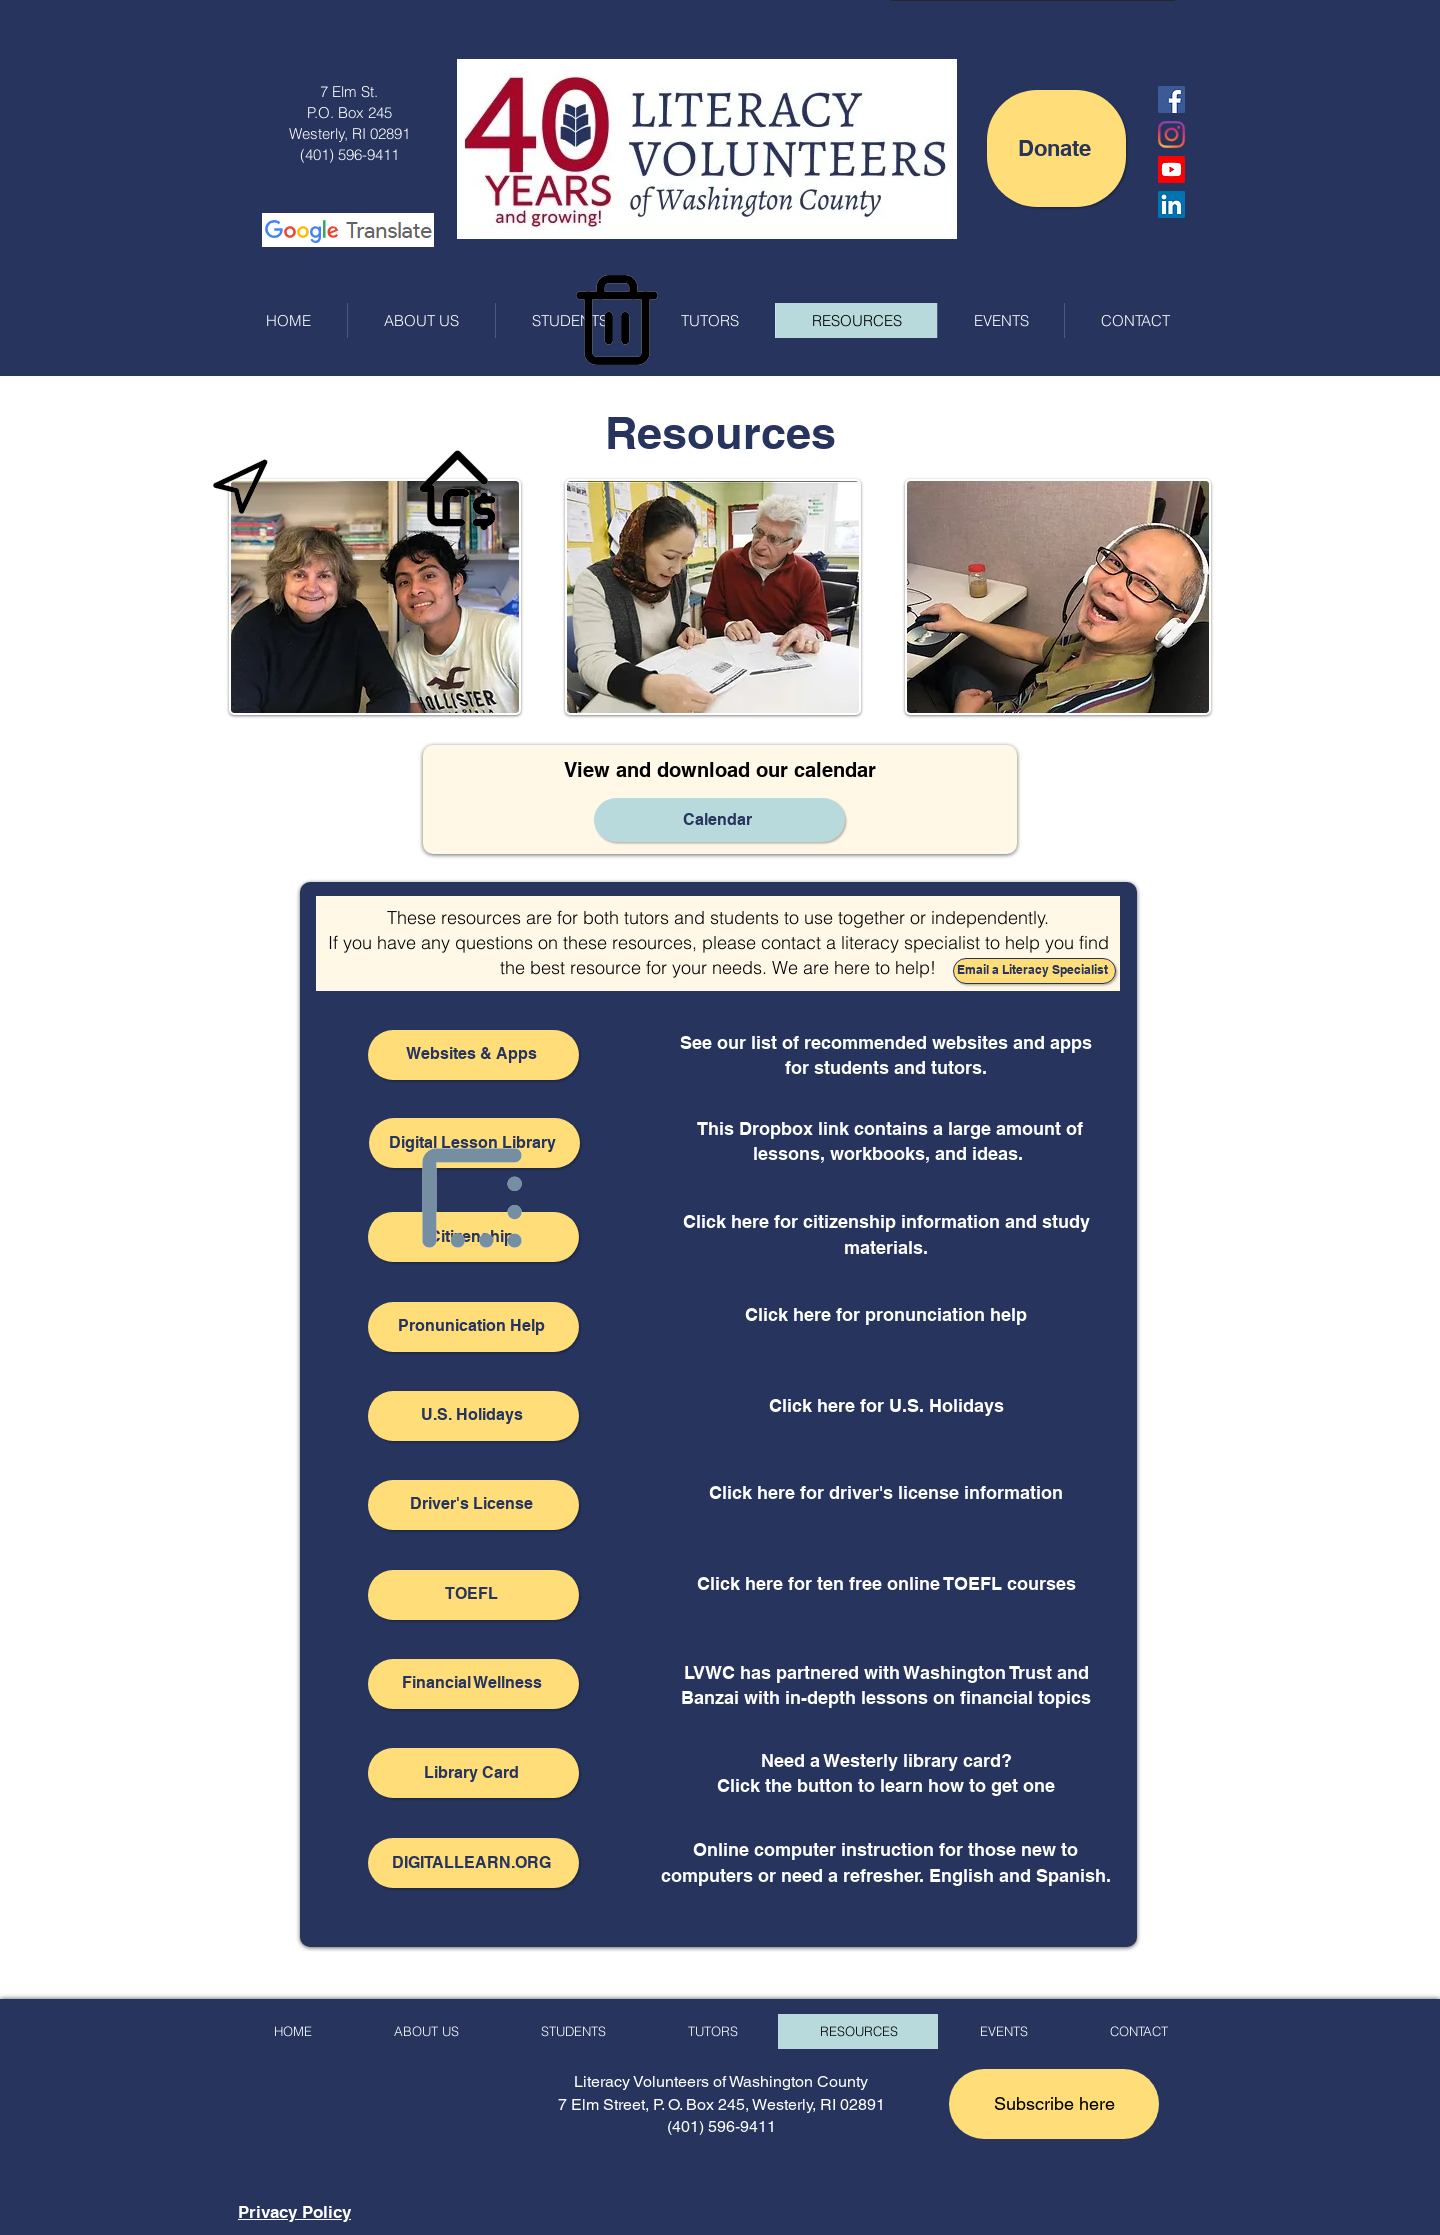  What do you see at coordinates (457, 488) in the screenshot?
I see `view home financing or mortgage options` at bounding box center [457, 488].